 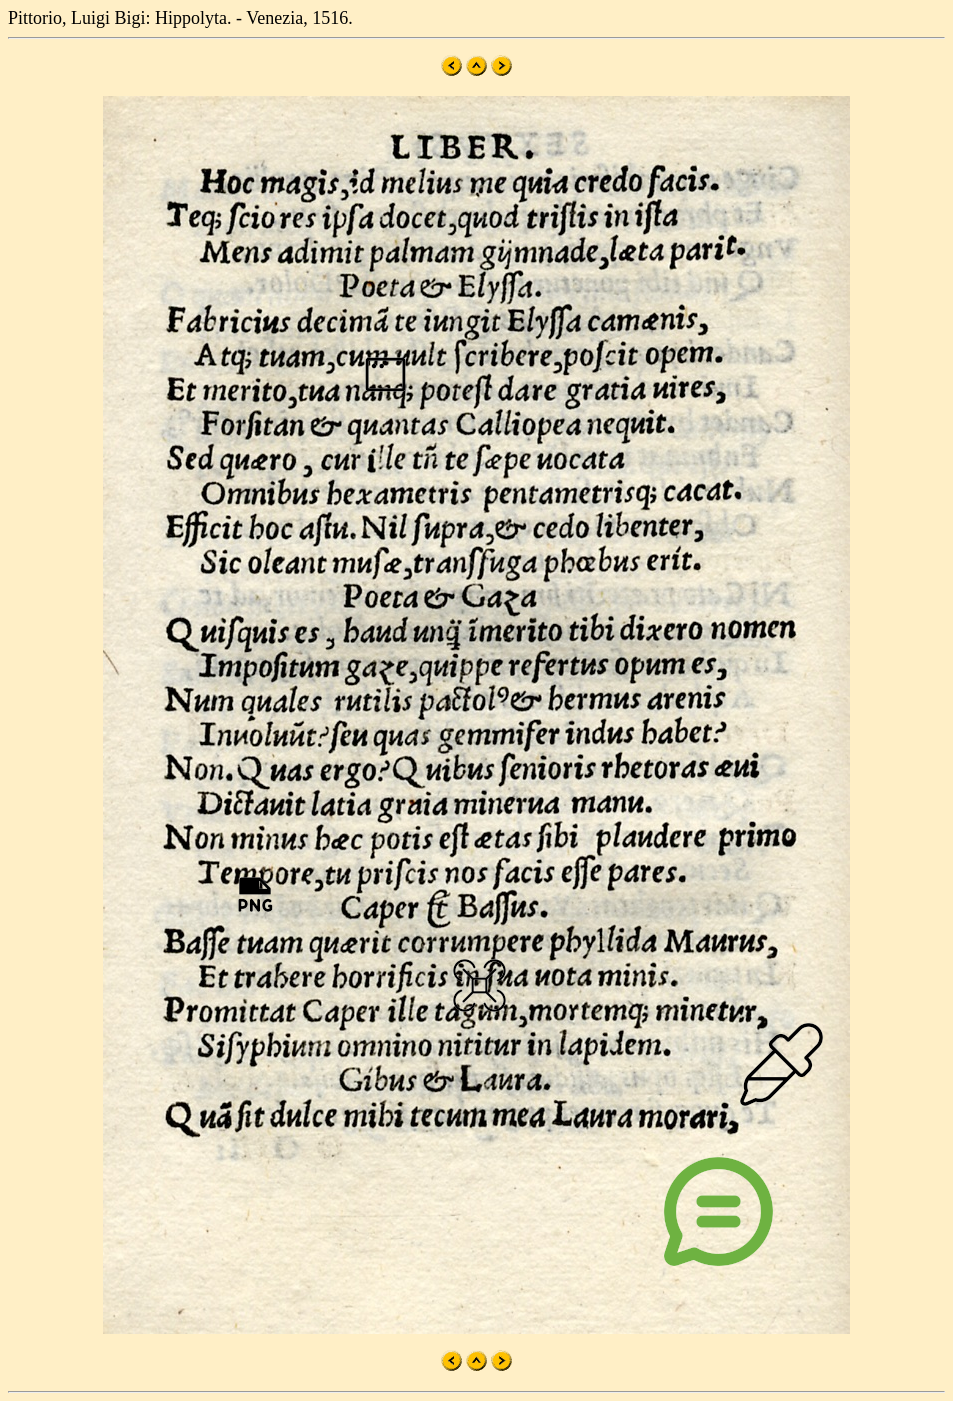 I want to click on access drone controls, so click(x=479, y=985).